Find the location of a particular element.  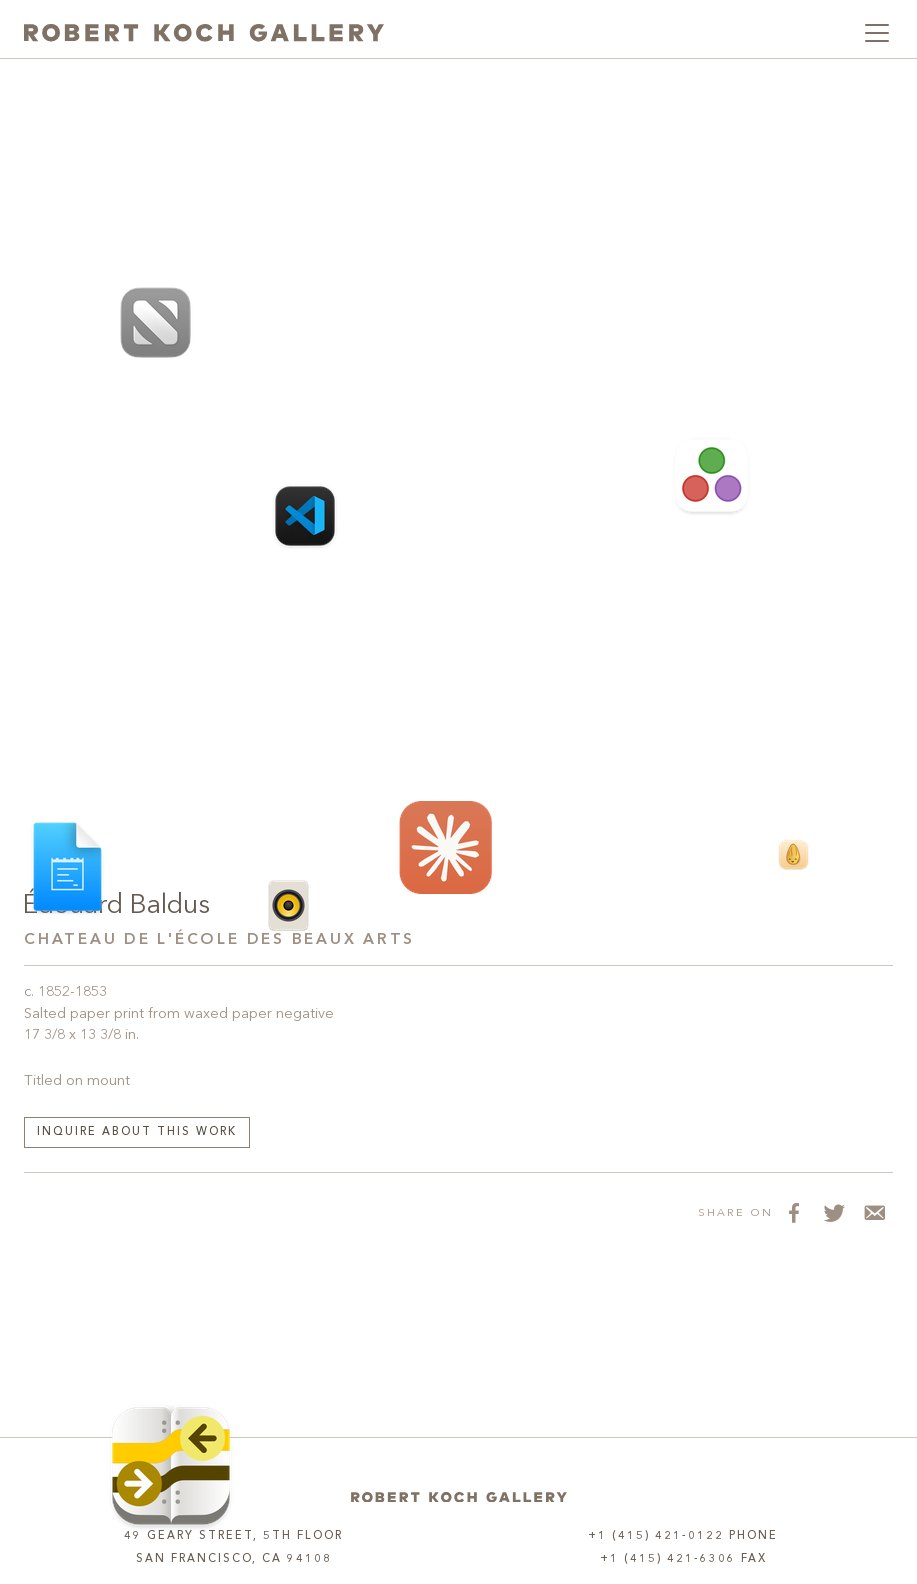

open Visual Studio Code is located at coordinates (305, 516).